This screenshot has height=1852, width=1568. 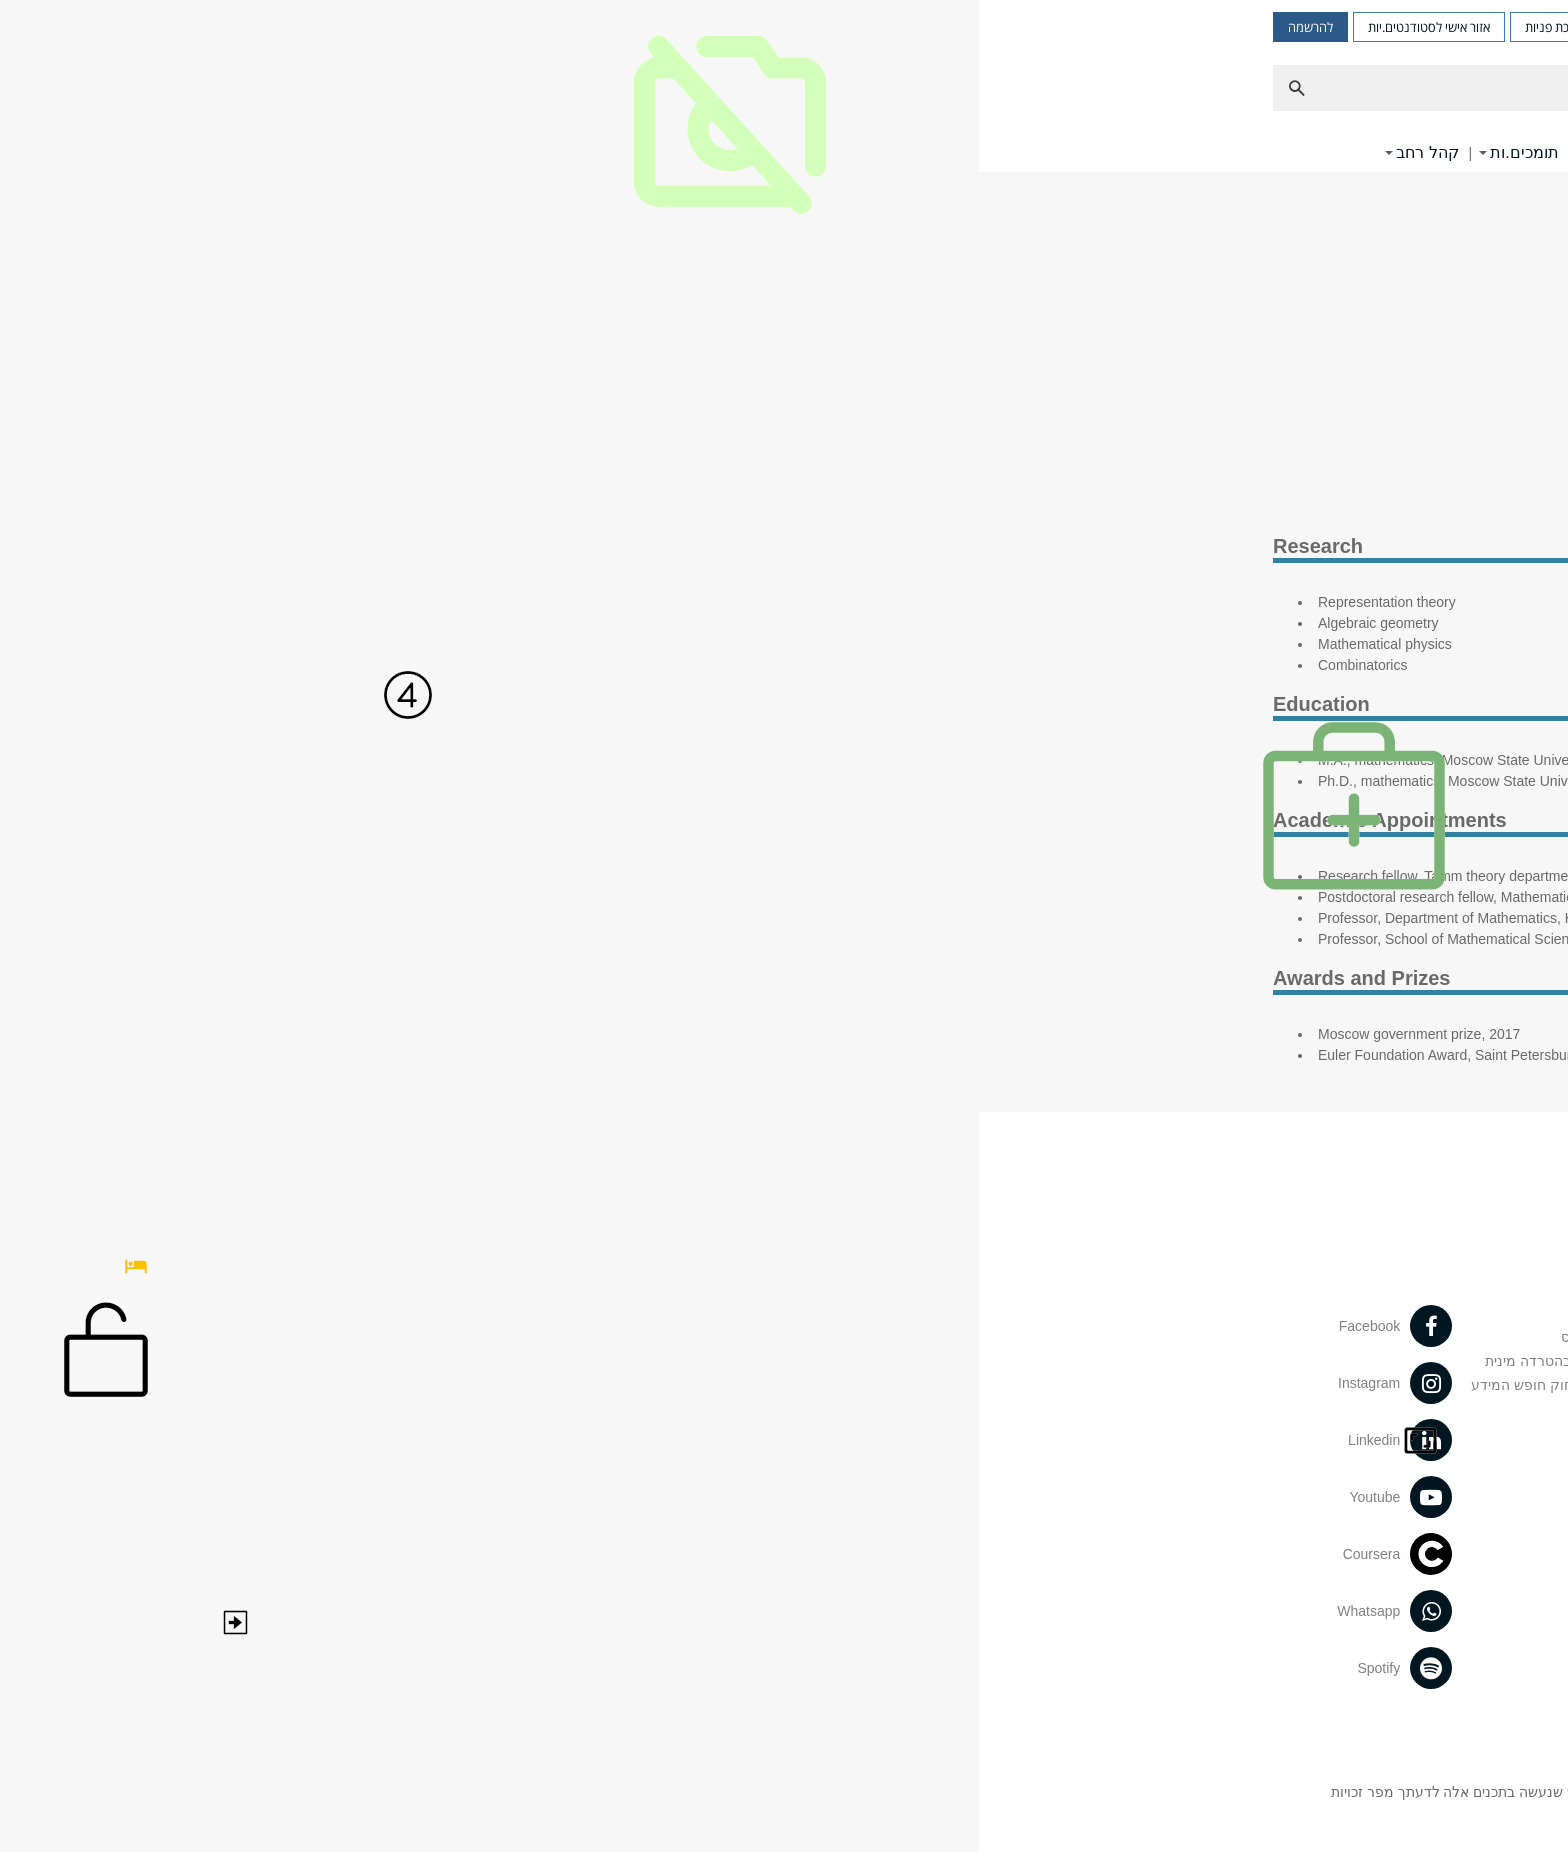 I want to click on adjust aspect ratio settings, so click(x=1420, y=1440).